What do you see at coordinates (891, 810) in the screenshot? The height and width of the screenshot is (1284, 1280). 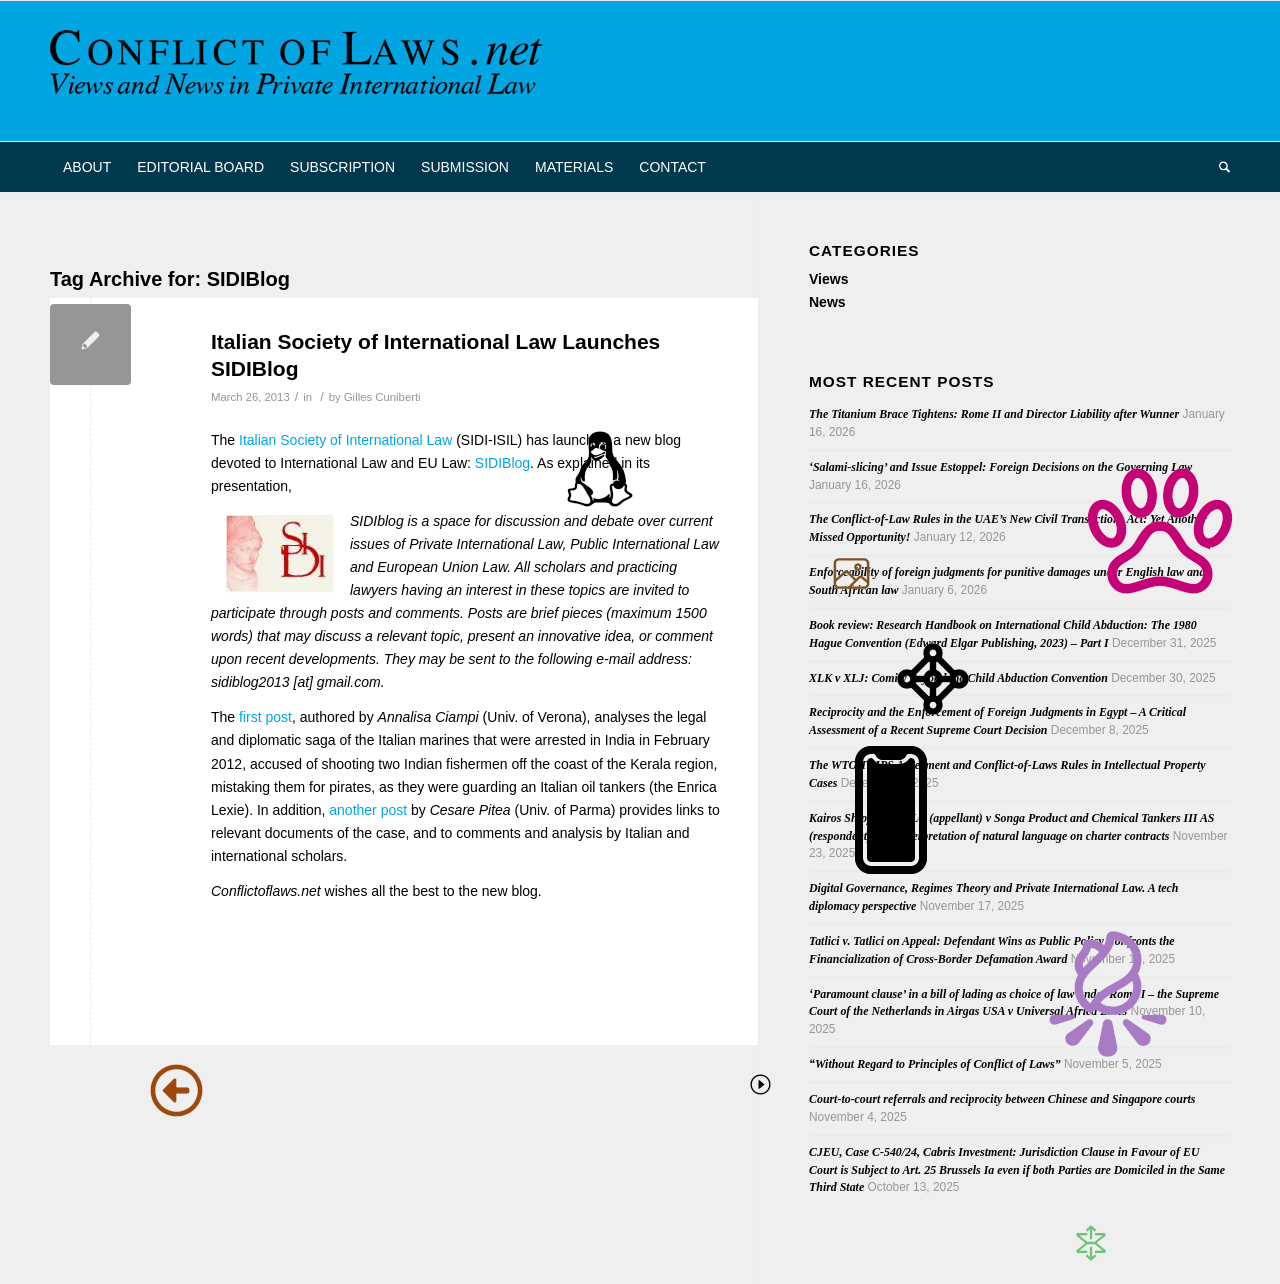 I see `switch to mobile view` at bounding box center [891, 810].